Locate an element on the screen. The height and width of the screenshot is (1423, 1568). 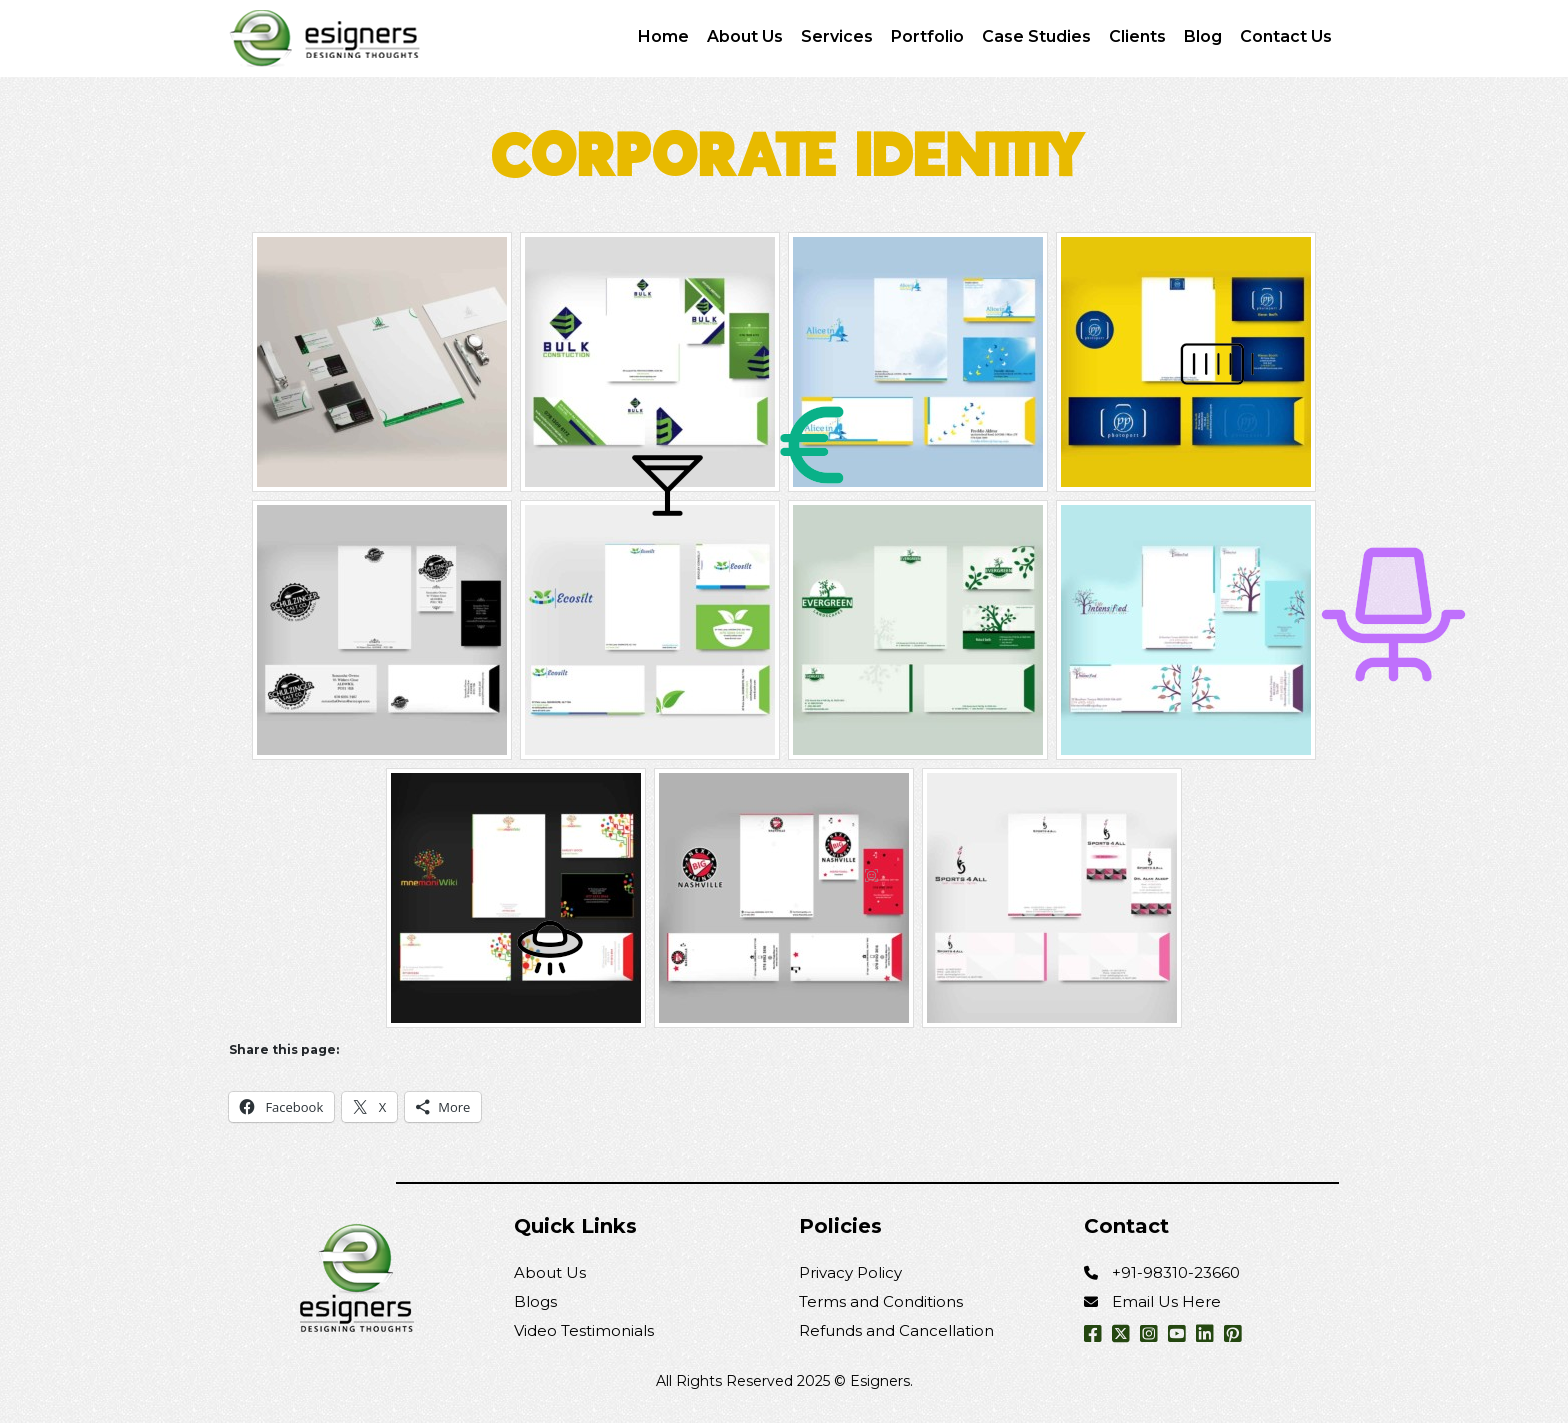
access sci-fi or space-themed content is located at coordinates (550, 947).